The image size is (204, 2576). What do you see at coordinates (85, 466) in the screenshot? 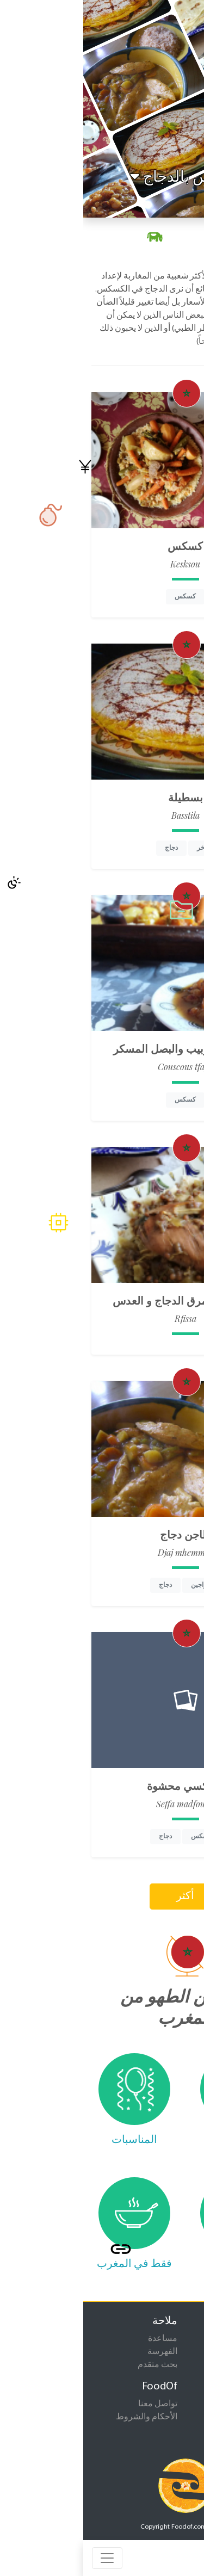
I see `view prices in Japanese yen` at bounding box center [85, 466].